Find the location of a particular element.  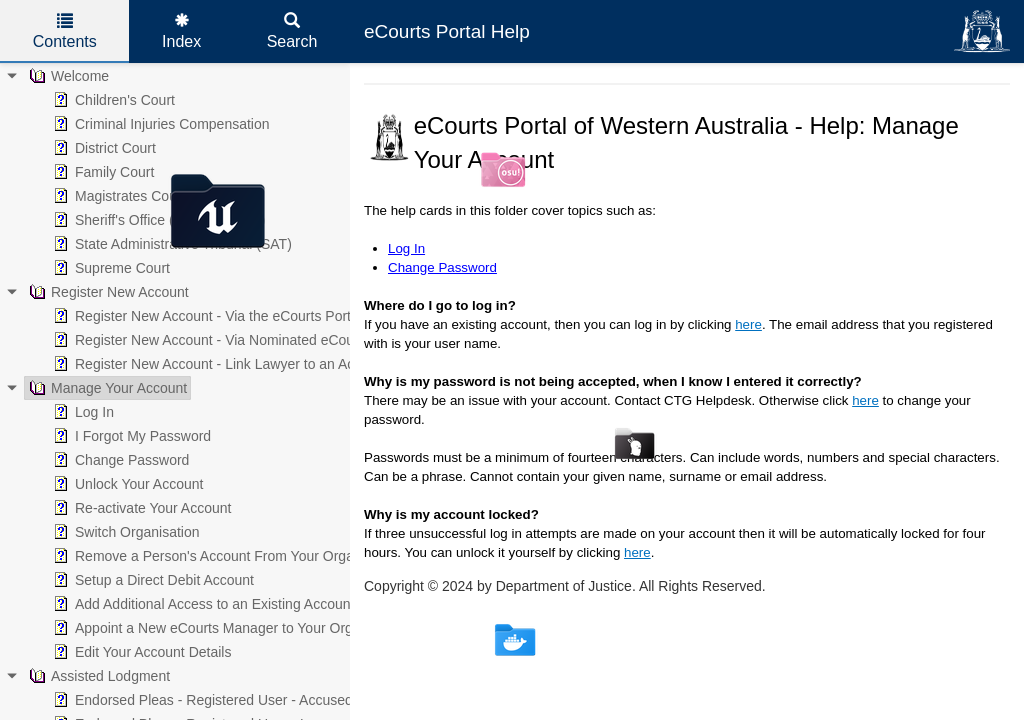

open folder containing docker projects is located at coordinates (515, 641).